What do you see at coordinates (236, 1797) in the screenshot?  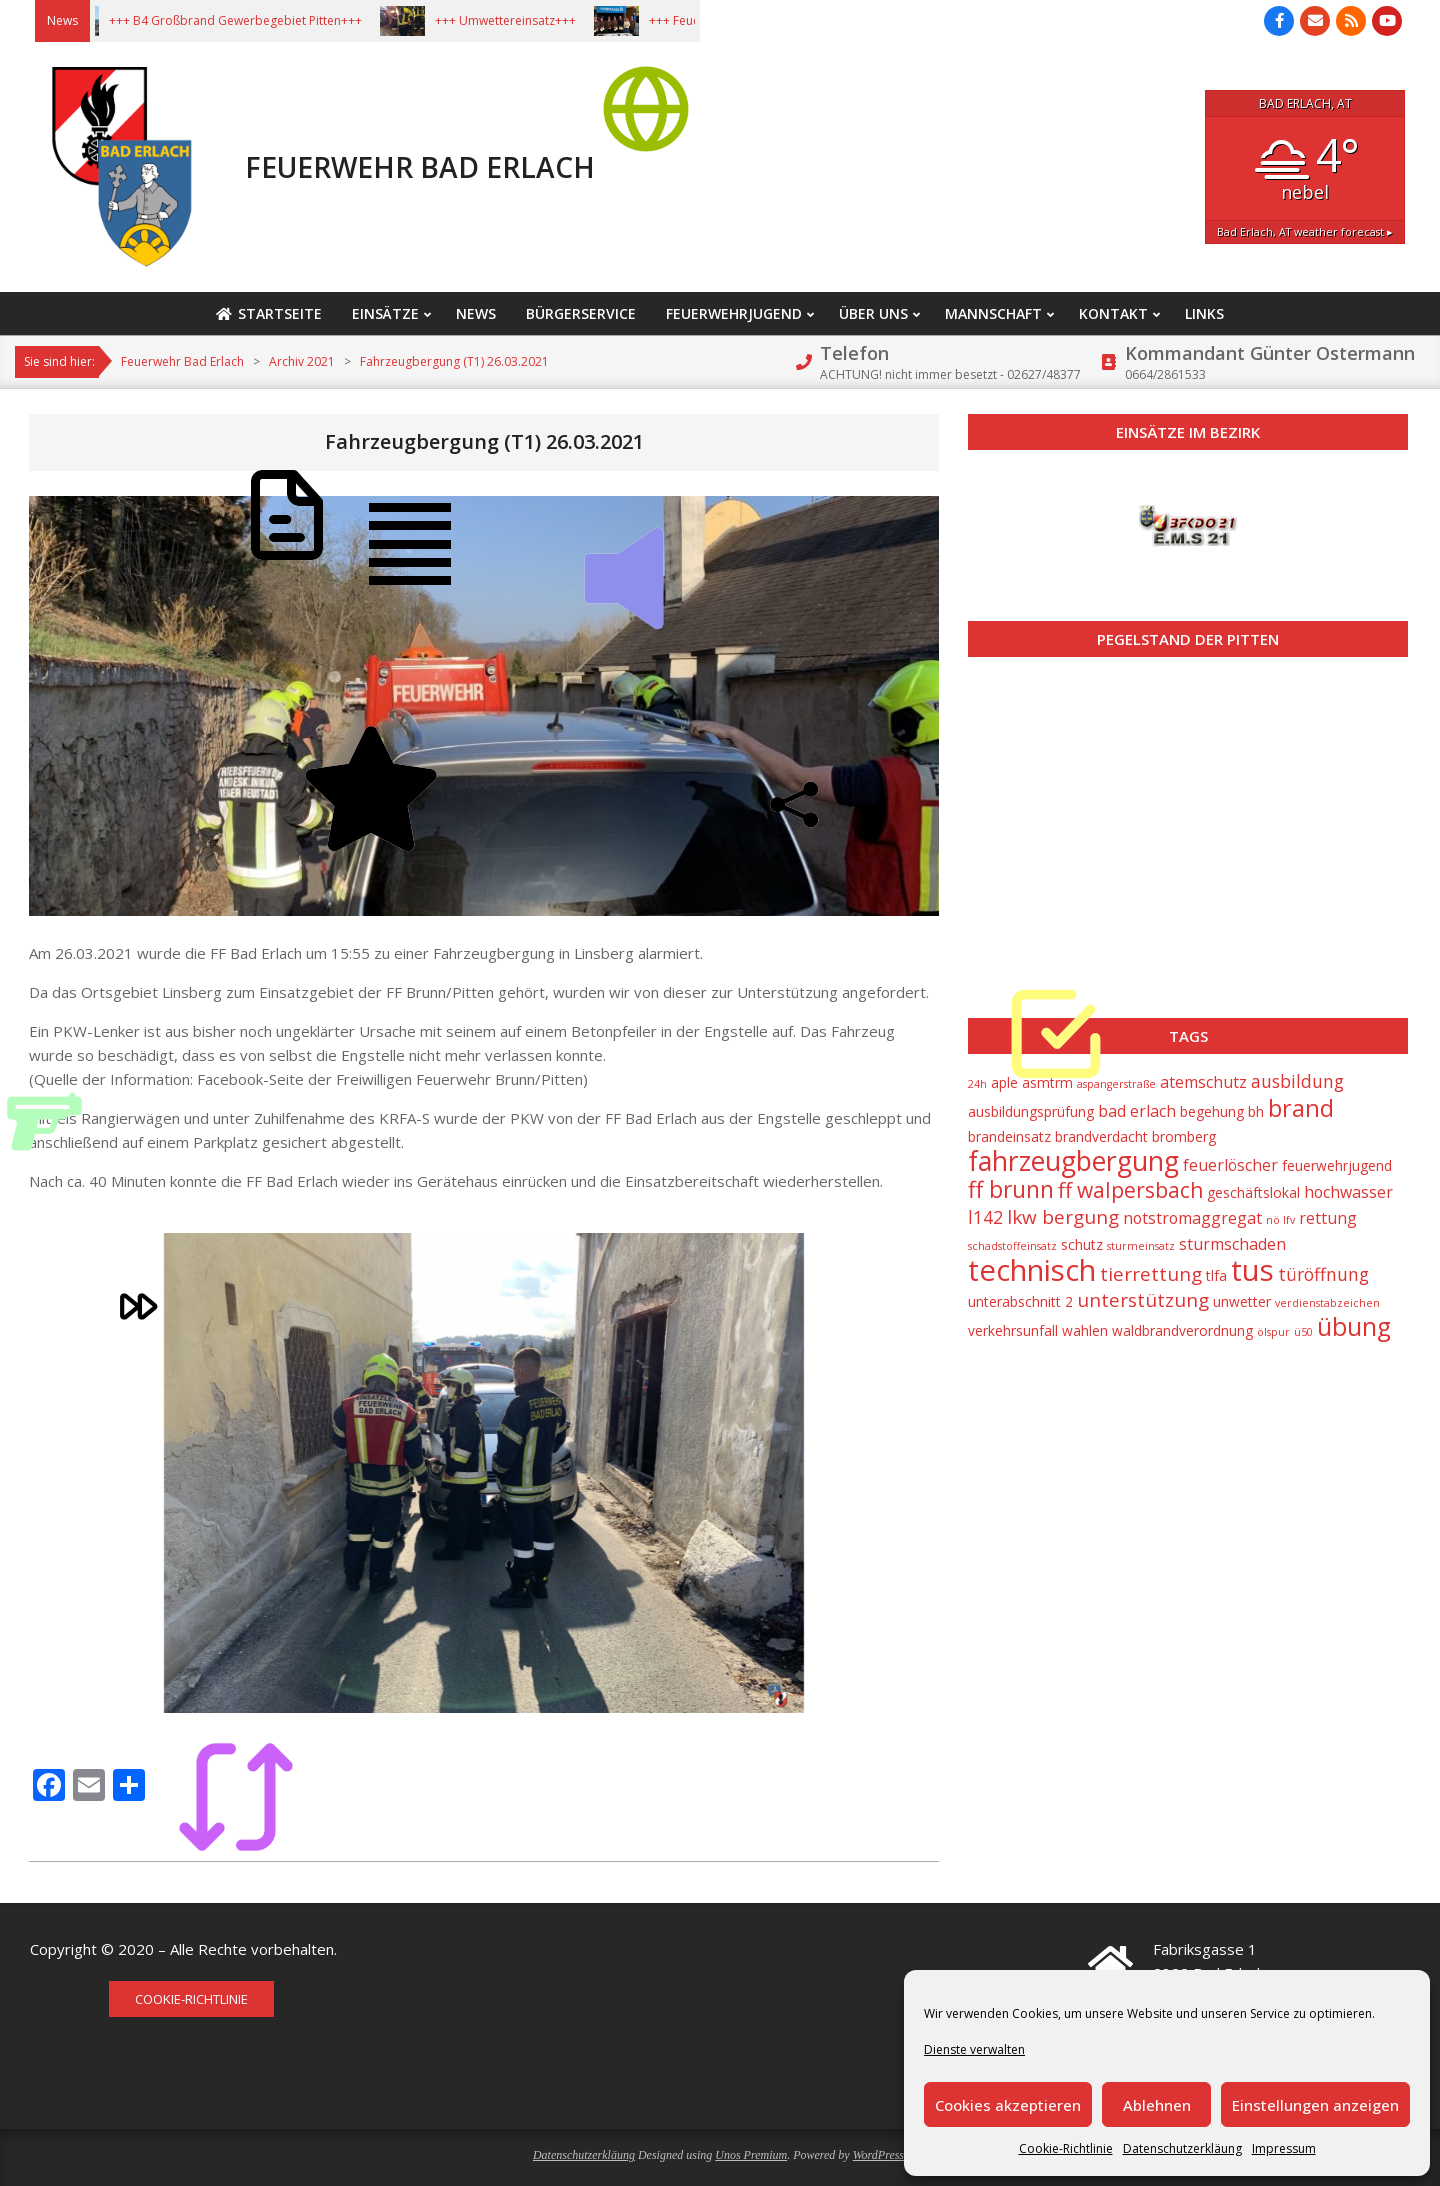 I see `flip or mirror content horizontally` at bounding box center [236, 1797].